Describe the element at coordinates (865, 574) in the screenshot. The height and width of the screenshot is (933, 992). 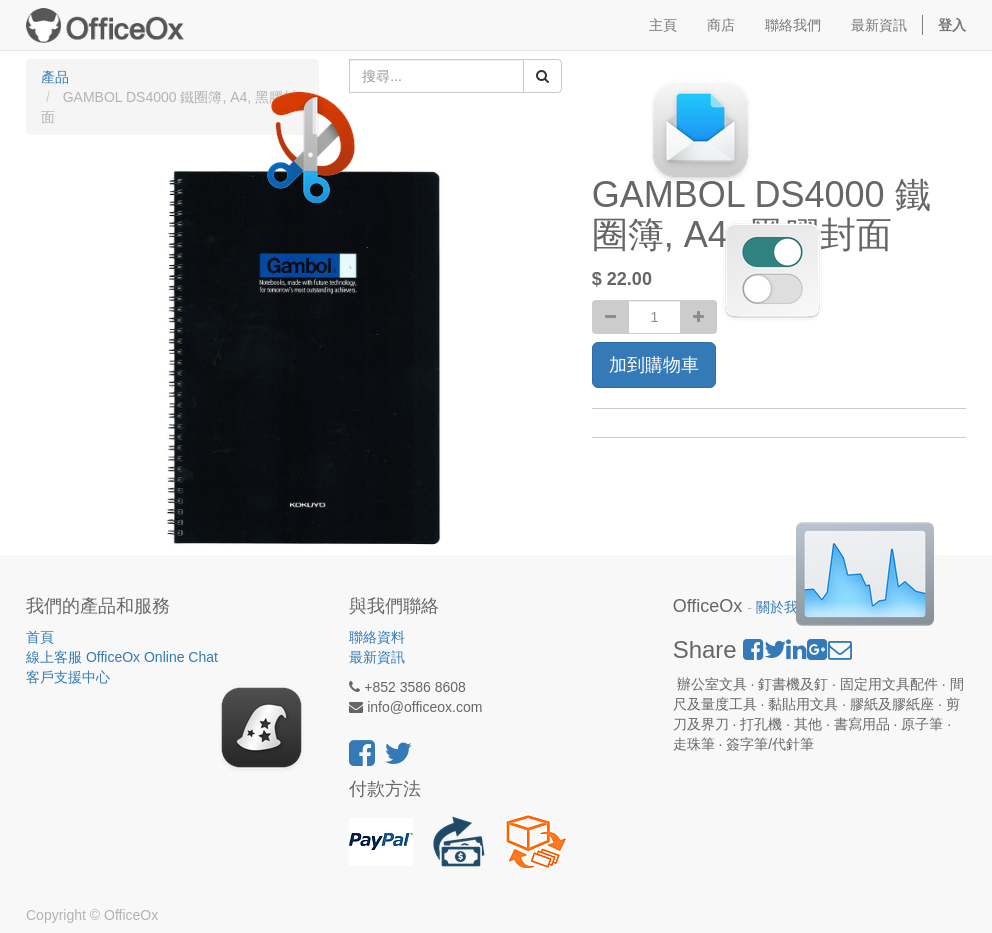
I see `open task manager application` at that location.